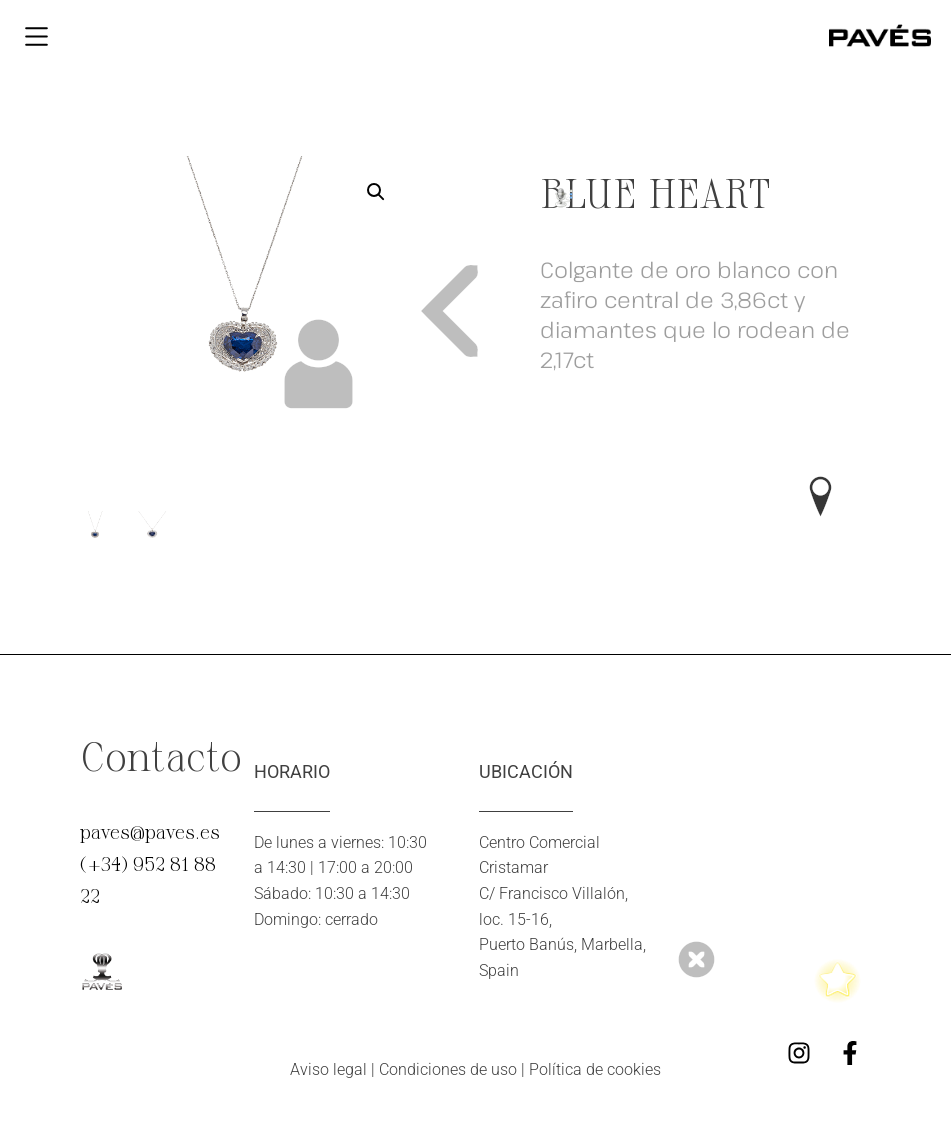 The width and height of the screenshot is (951, 1141). Describe the element at coordinates (318, 360) in the screenshot. I see `default user profile placeholder` at that location.